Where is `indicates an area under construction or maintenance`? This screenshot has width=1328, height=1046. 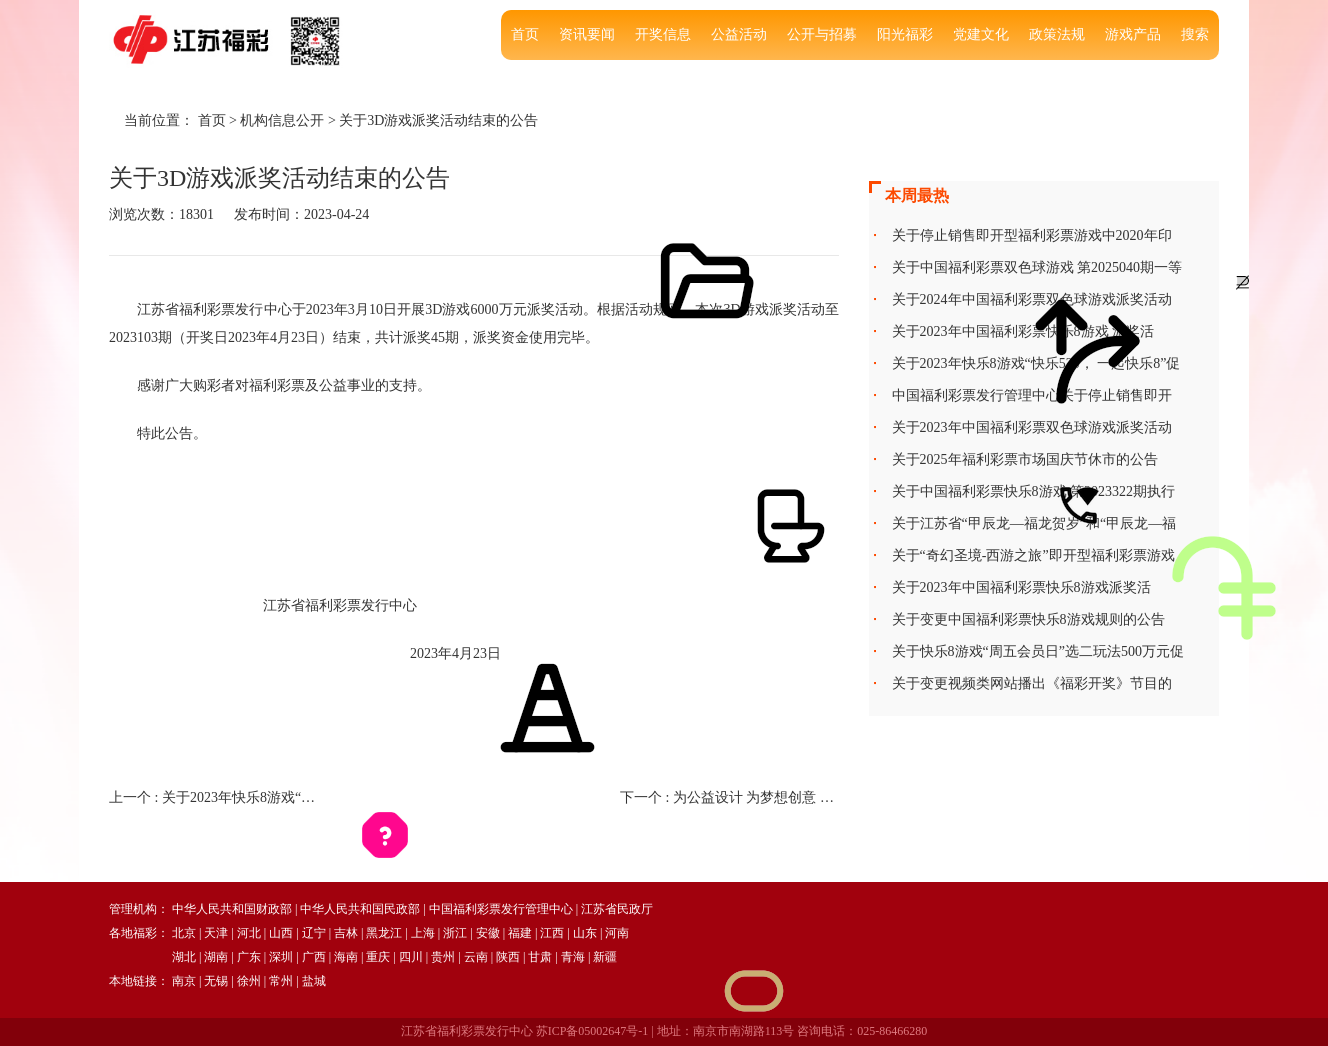
indicates an area under construction or maintenance is located at coordinates (547, 705).